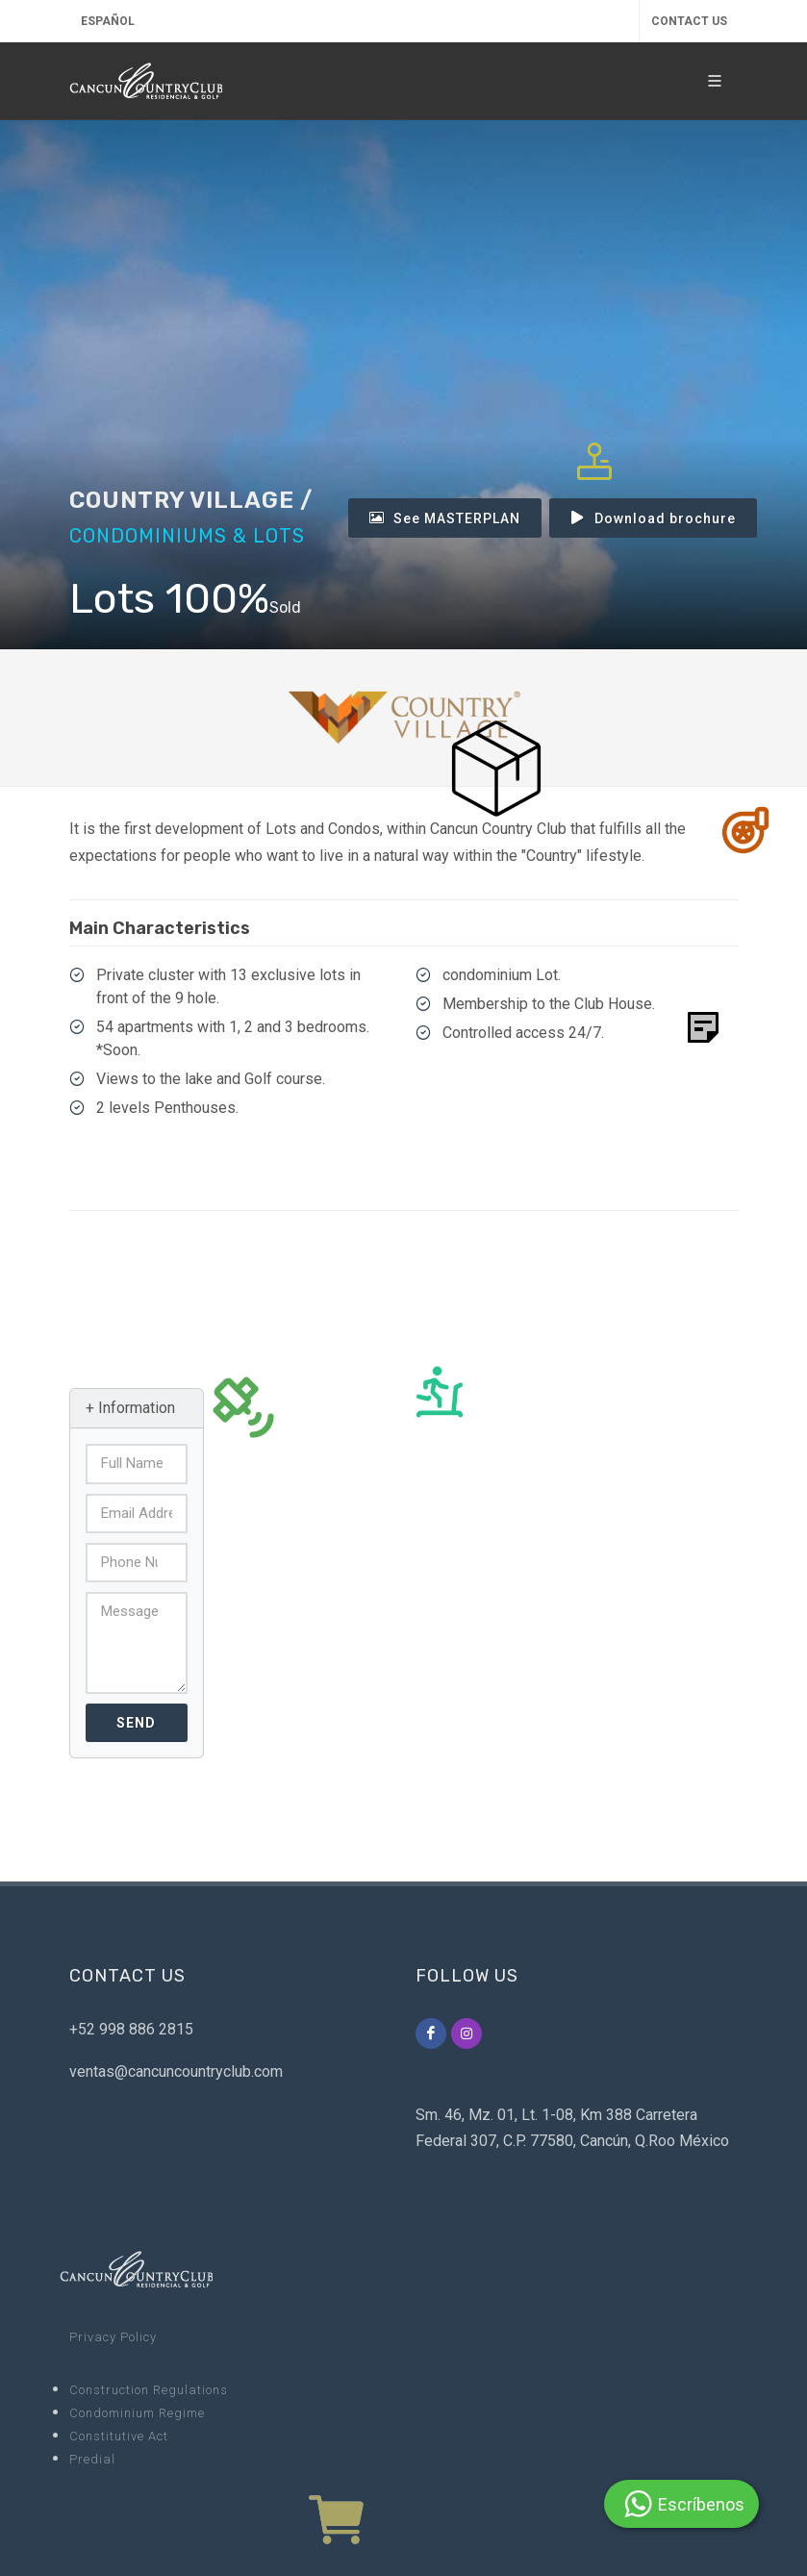 The width and height of the screenshot is (807, 2576). Describe the element at coordinates (243, 1407) in the screenshot. I see `access satellite connection settings` at that location.